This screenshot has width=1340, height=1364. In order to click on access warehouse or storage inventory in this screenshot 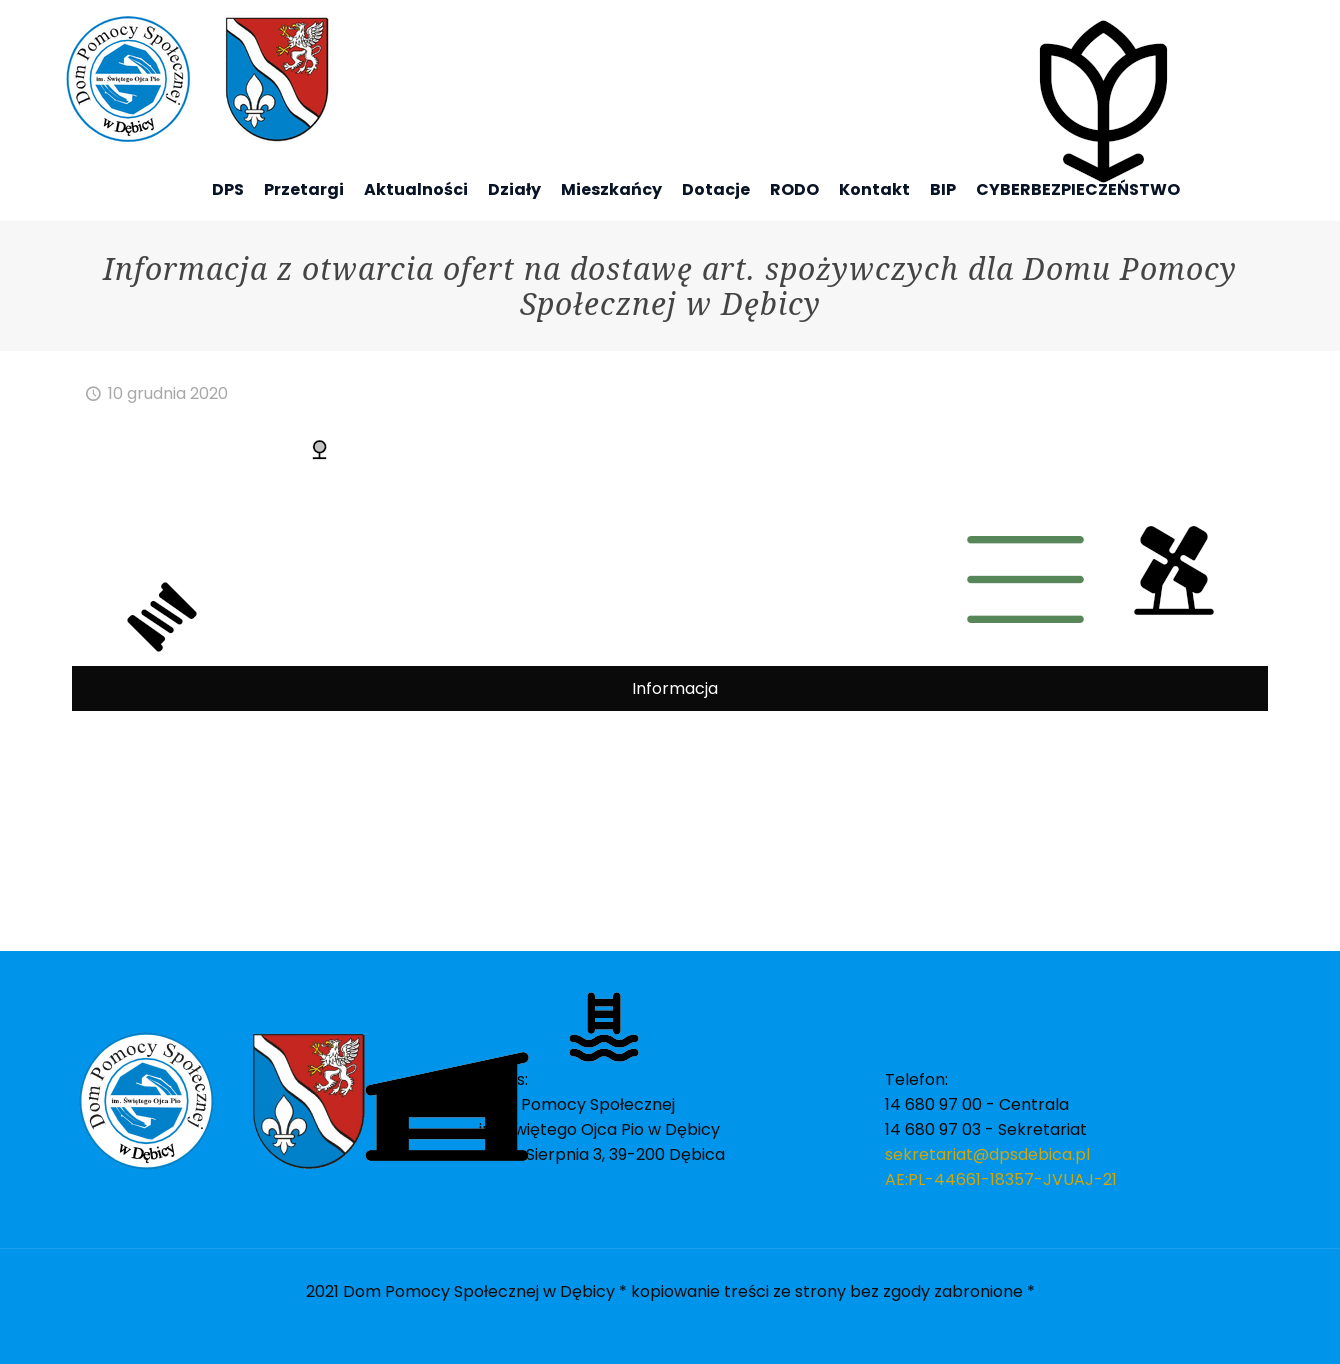, I will do `click(447, 1112)`.